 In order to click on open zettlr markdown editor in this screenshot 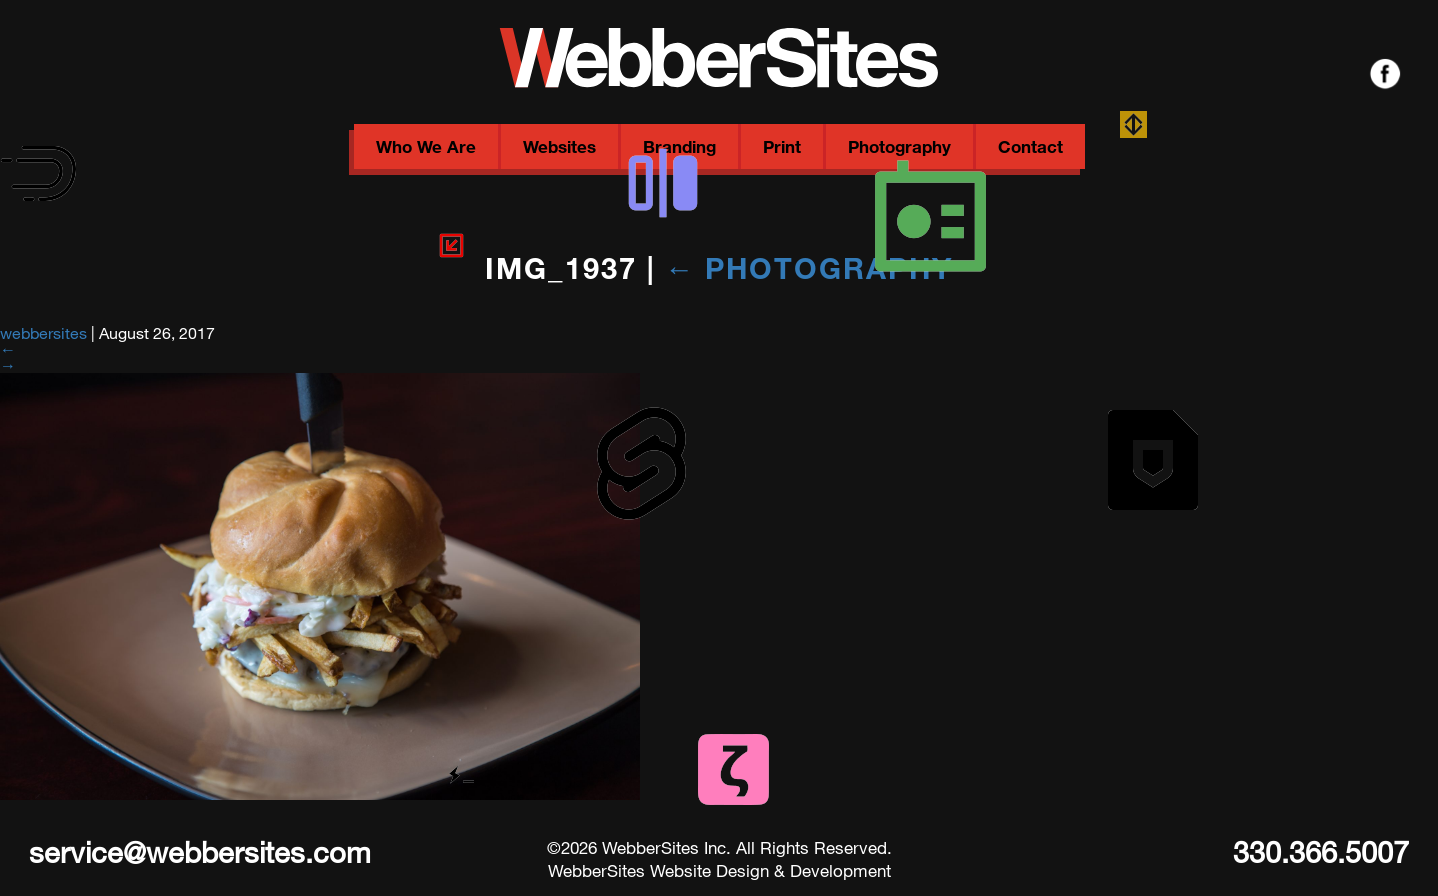, I will do `click(733, 769)`.